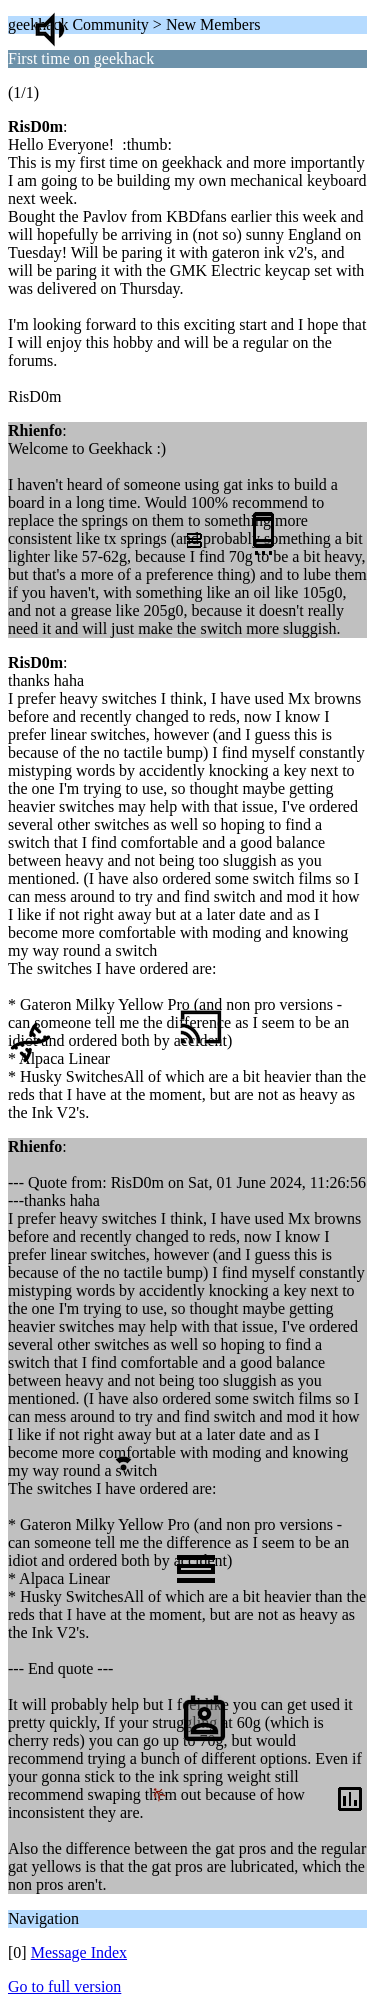 This screenshot has width=375, height=2004. I want to click on decrease audio volume, so click(50, 29).